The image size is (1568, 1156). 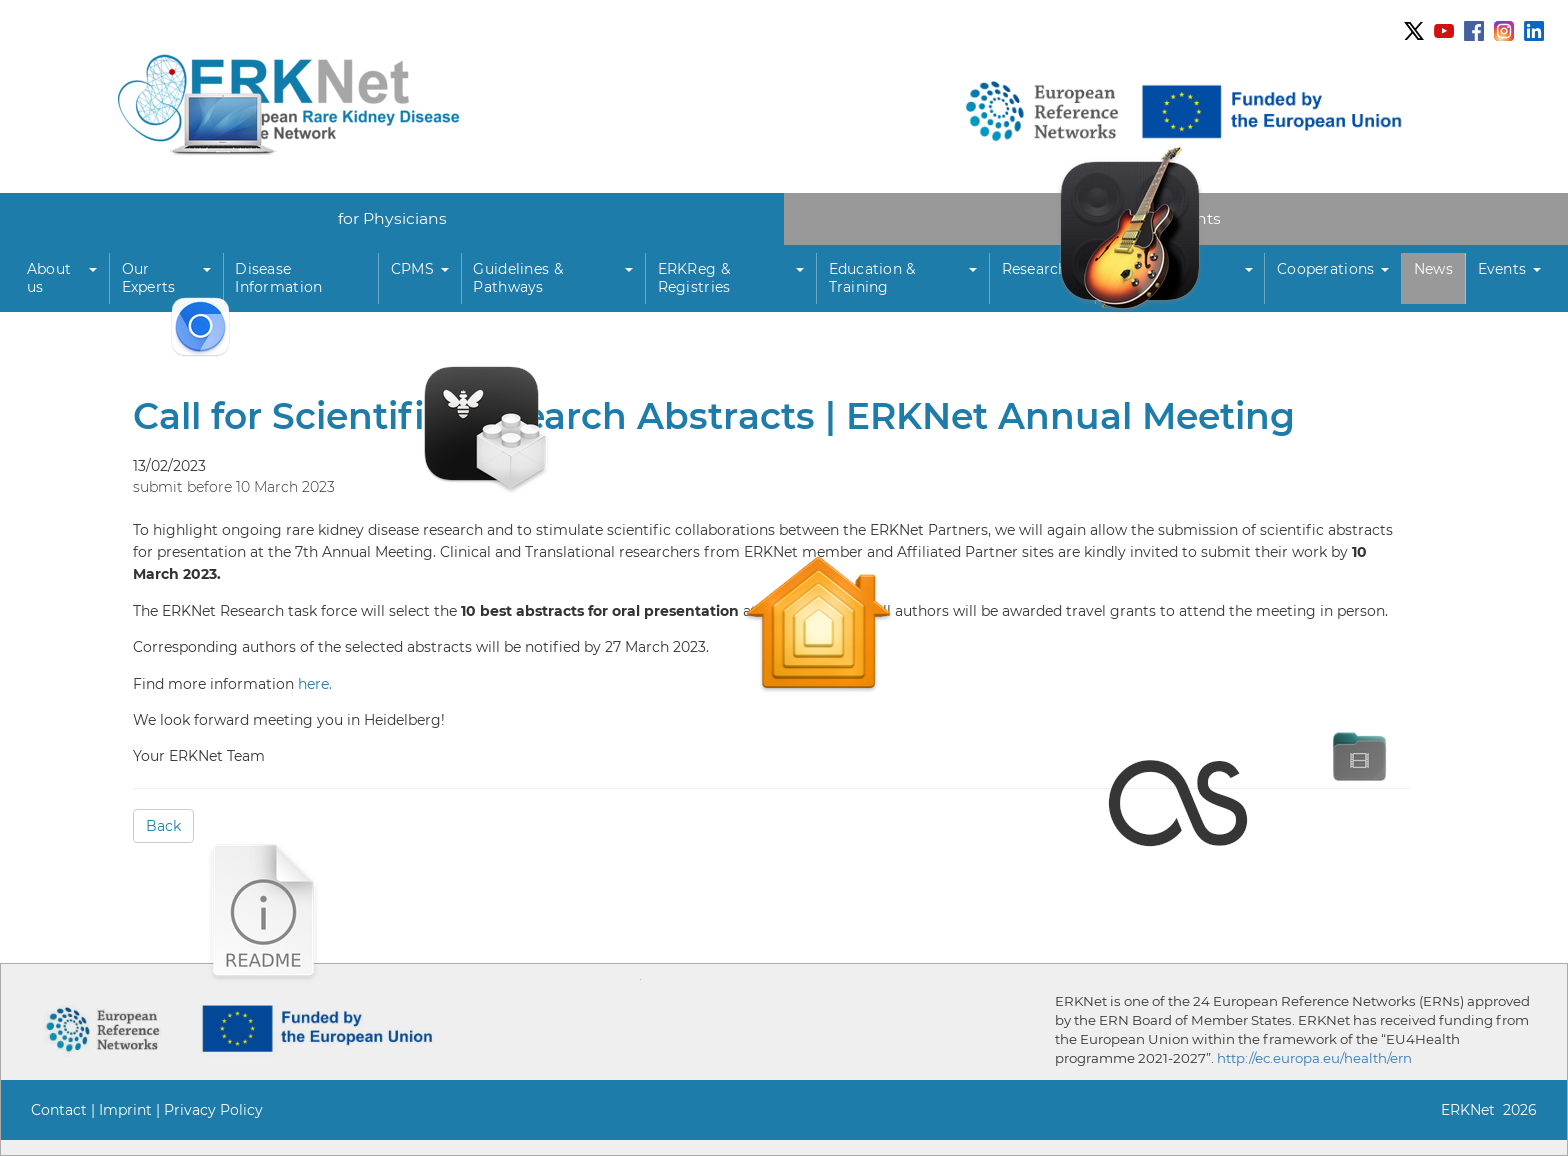 What do you see at coordinates (1359, 756) in the screenshot?
I see `open your videos folder` at bounding box center [1359, 756].